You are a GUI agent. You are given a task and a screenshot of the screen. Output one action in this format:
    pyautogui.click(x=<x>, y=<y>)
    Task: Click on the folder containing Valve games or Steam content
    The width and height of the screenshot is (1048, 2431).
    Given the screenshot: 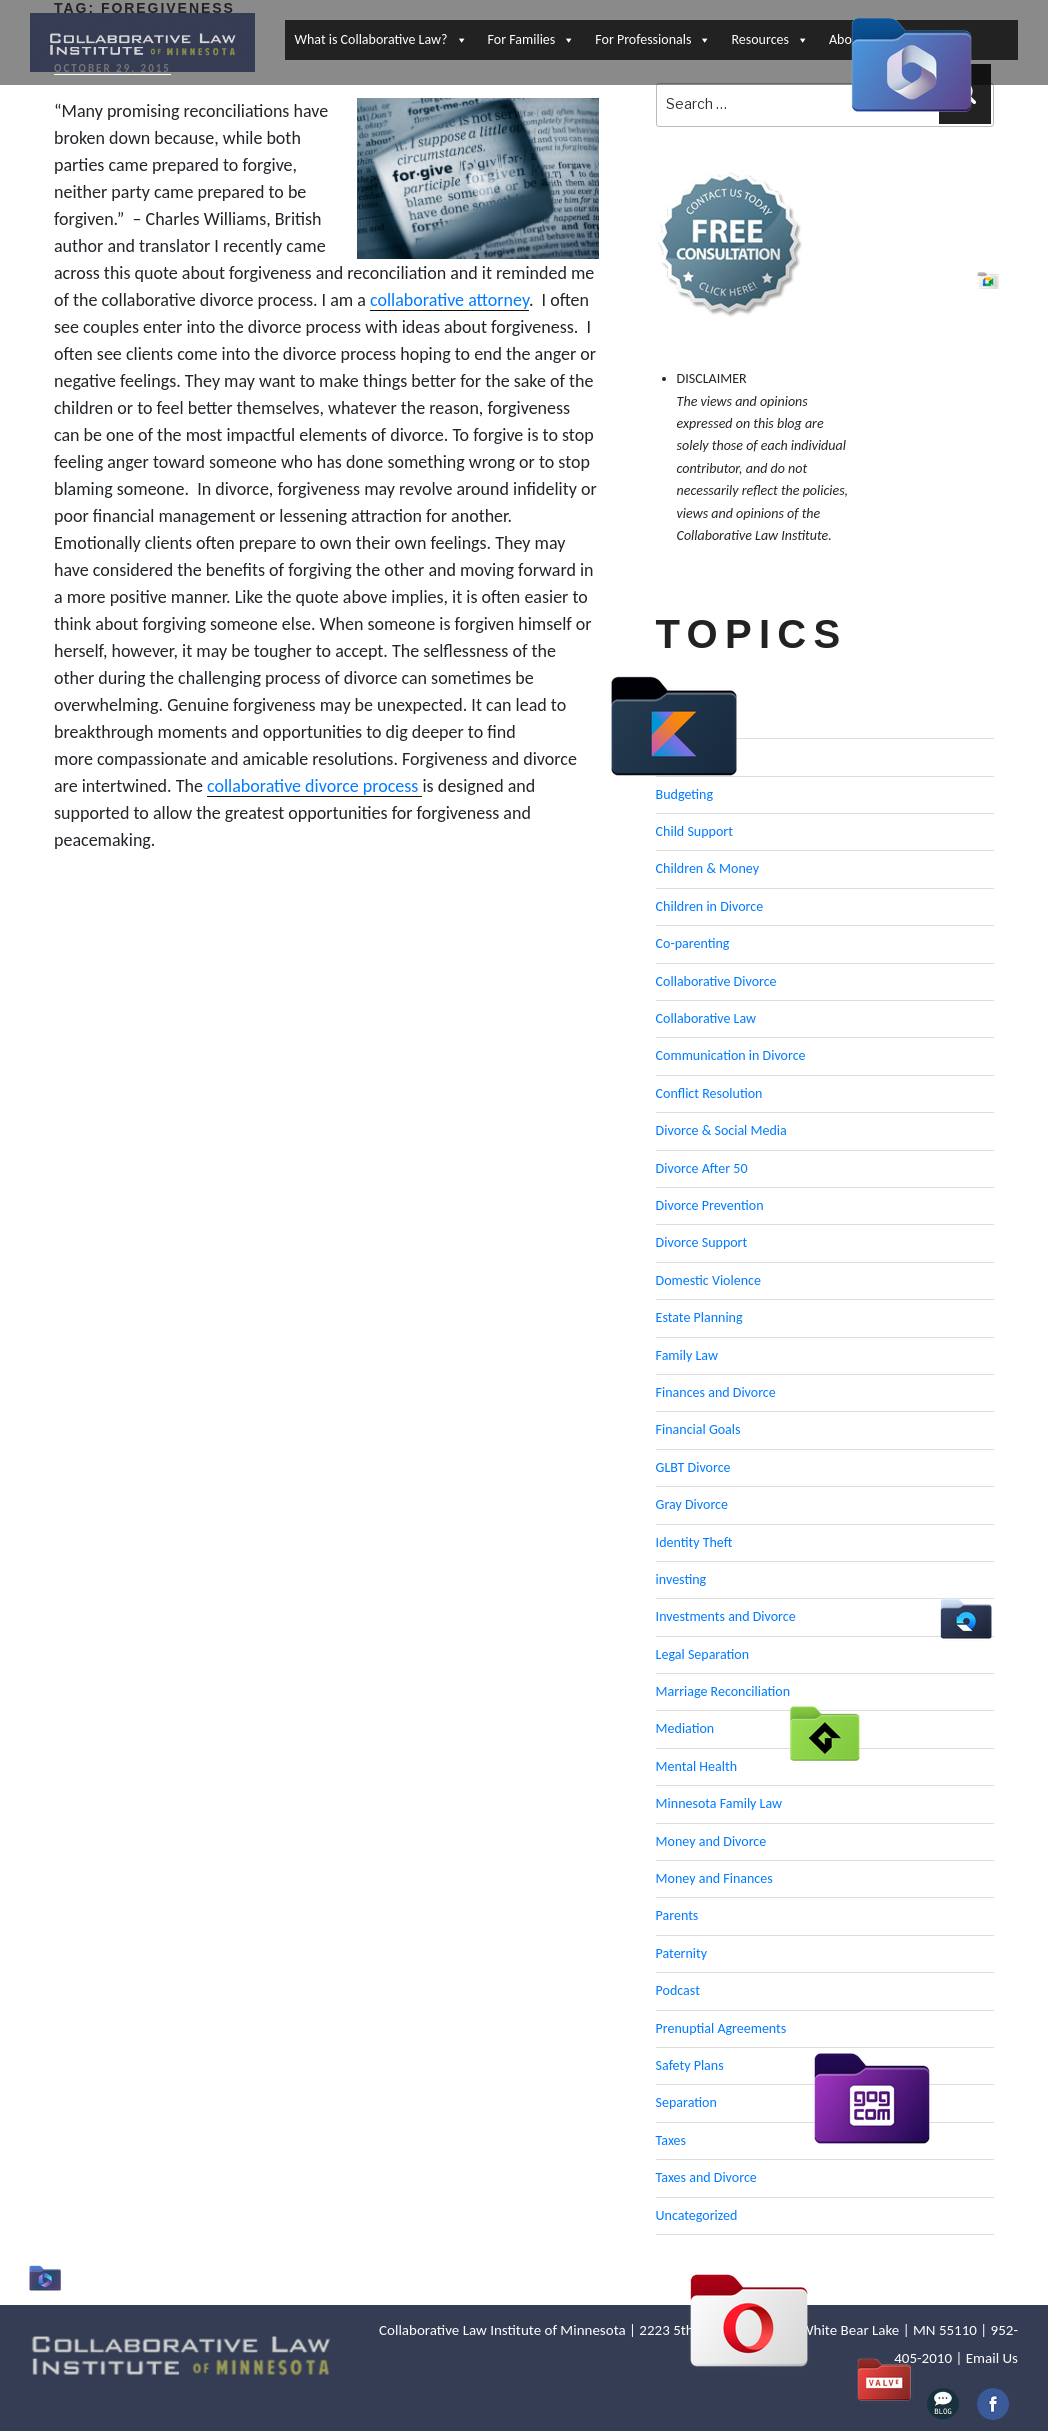 What is the action you would take?
    pyautogui.click(x=884, y=2381)
    